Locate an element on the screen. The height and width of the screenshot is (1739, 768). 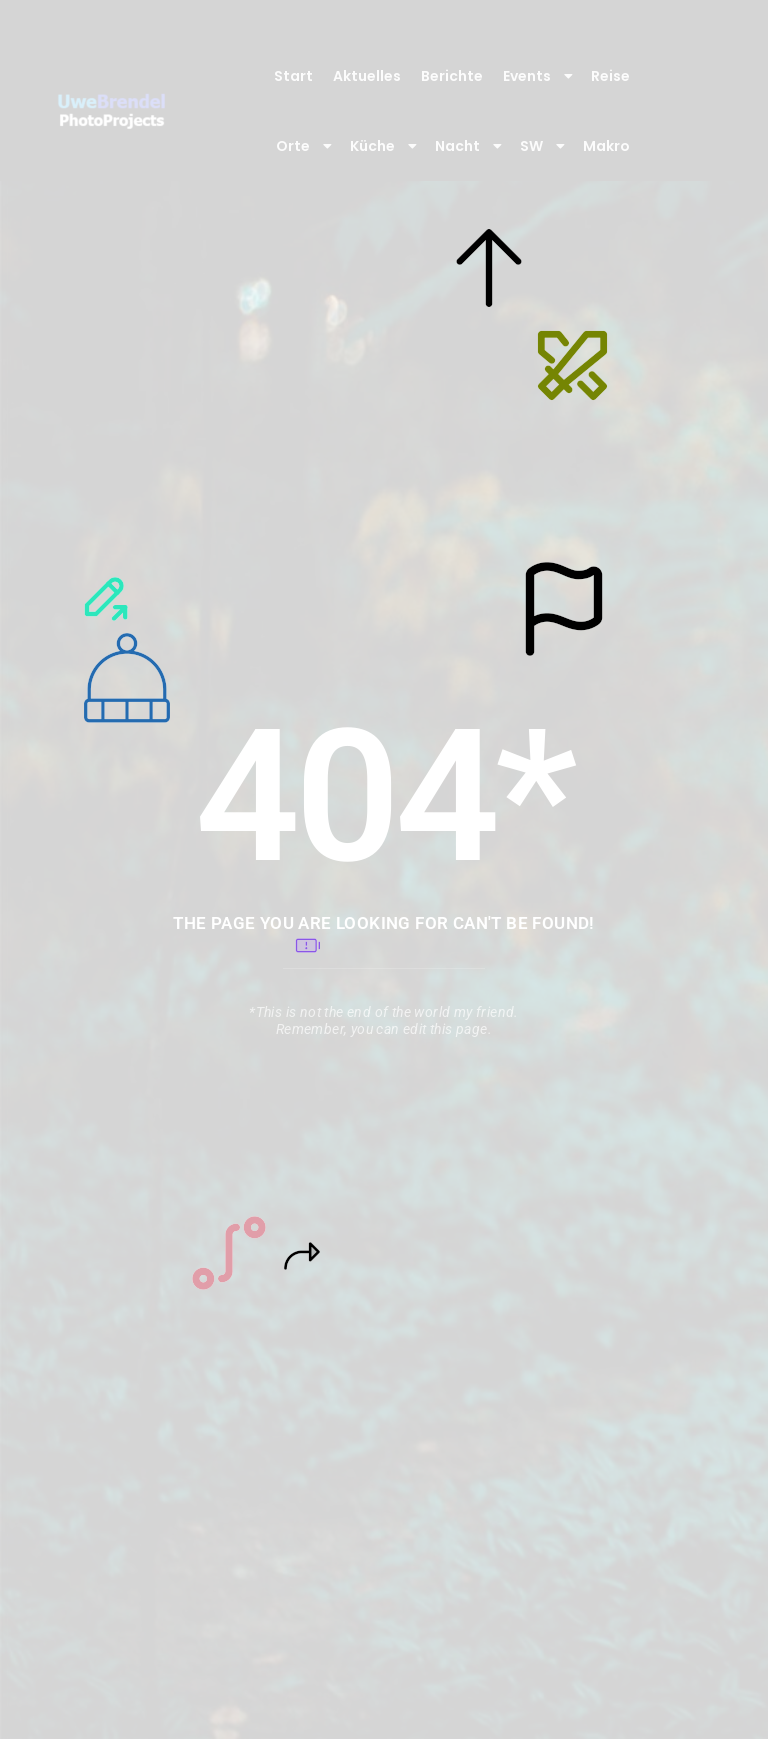
share or forward content is located at coordinates (302, 1256).